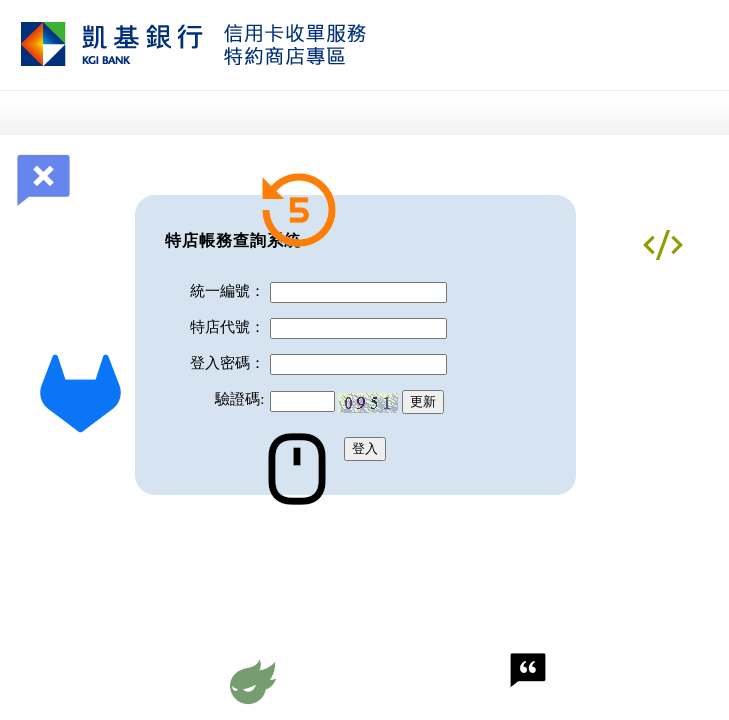 The width and height of the screenshot is (729, 720). I want to click on view or edit source code, so click(663, 245).